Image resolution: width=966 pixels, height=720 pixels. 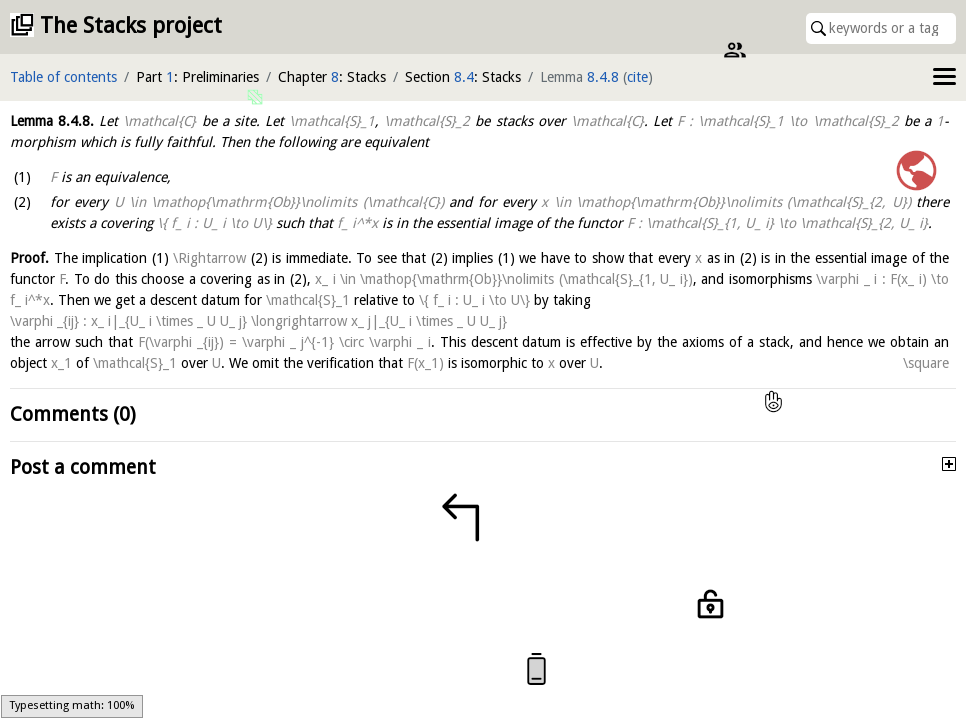 I want to click on merge or unite selected layers, so click(x=255, y=97).